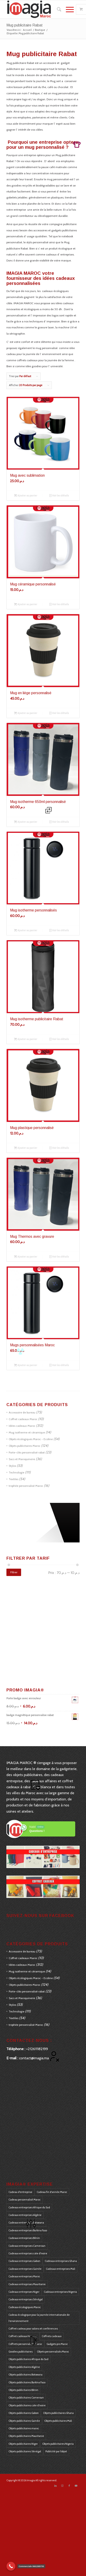 The height and width of the screenshot is (2576, 86). Describe the element at coordinates (35, 1785) in the screenshot. I see `add device to favorites` at that location.